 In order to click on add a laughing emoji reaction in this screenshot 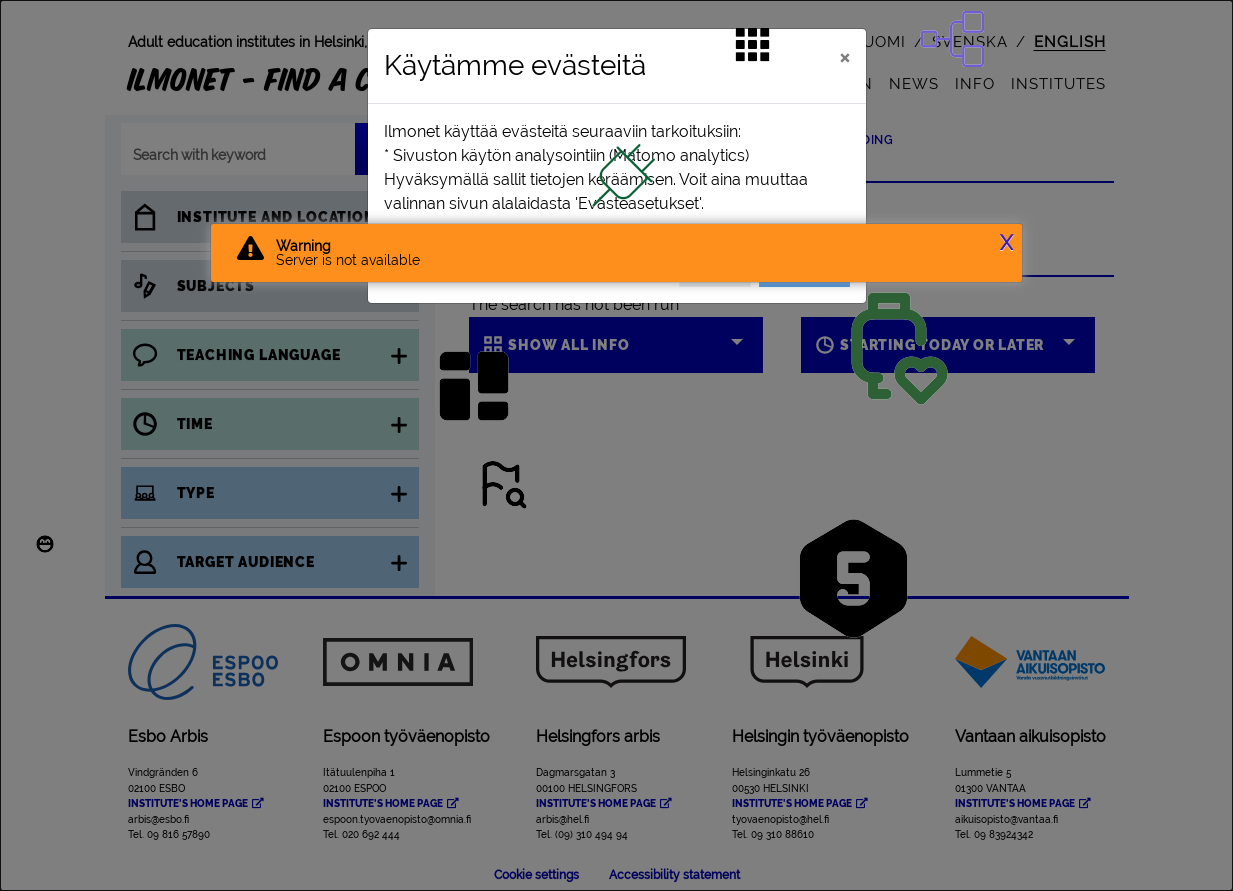, I will do `click(45, 544)`.